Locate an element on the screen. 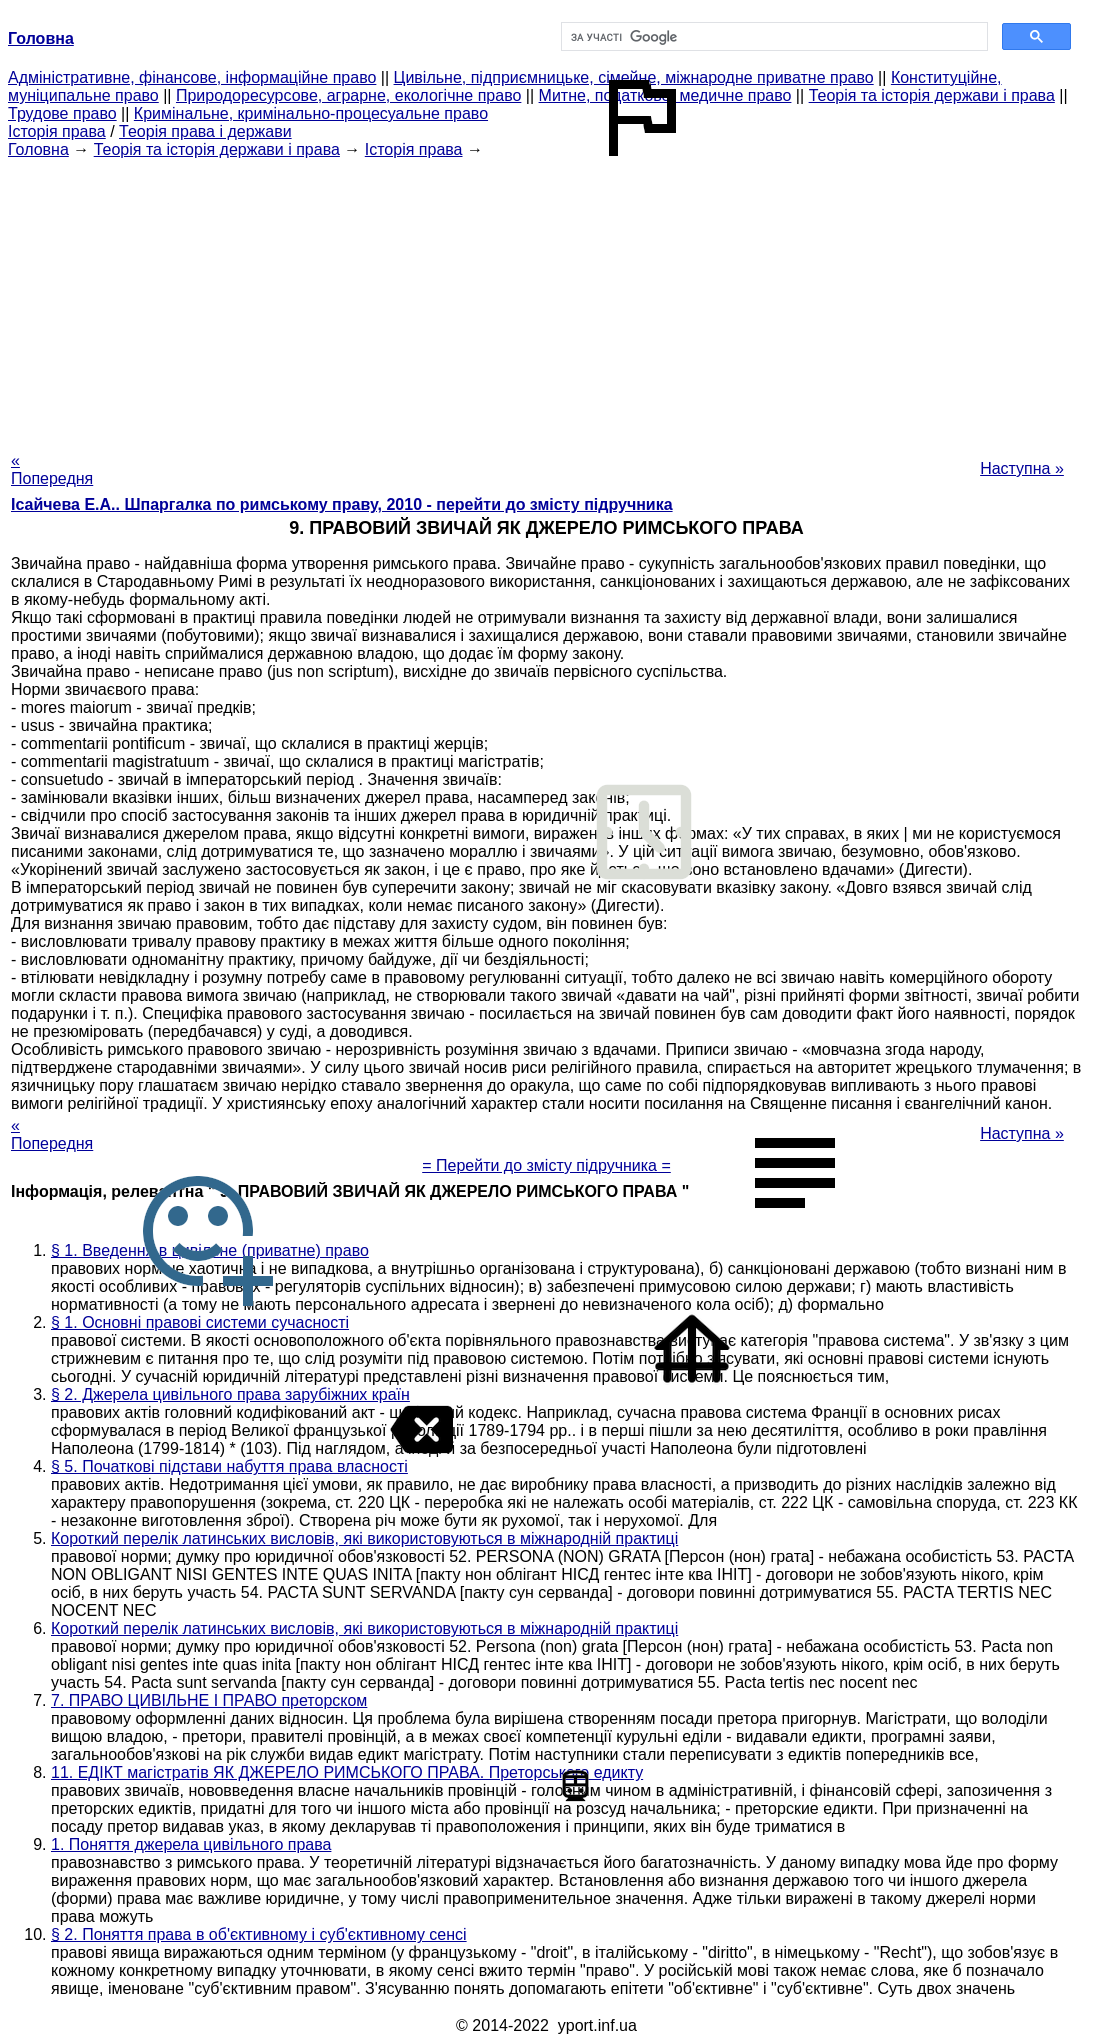 The image size is (1093, 2043). view document or text content is located at coordinates (795, 1173).